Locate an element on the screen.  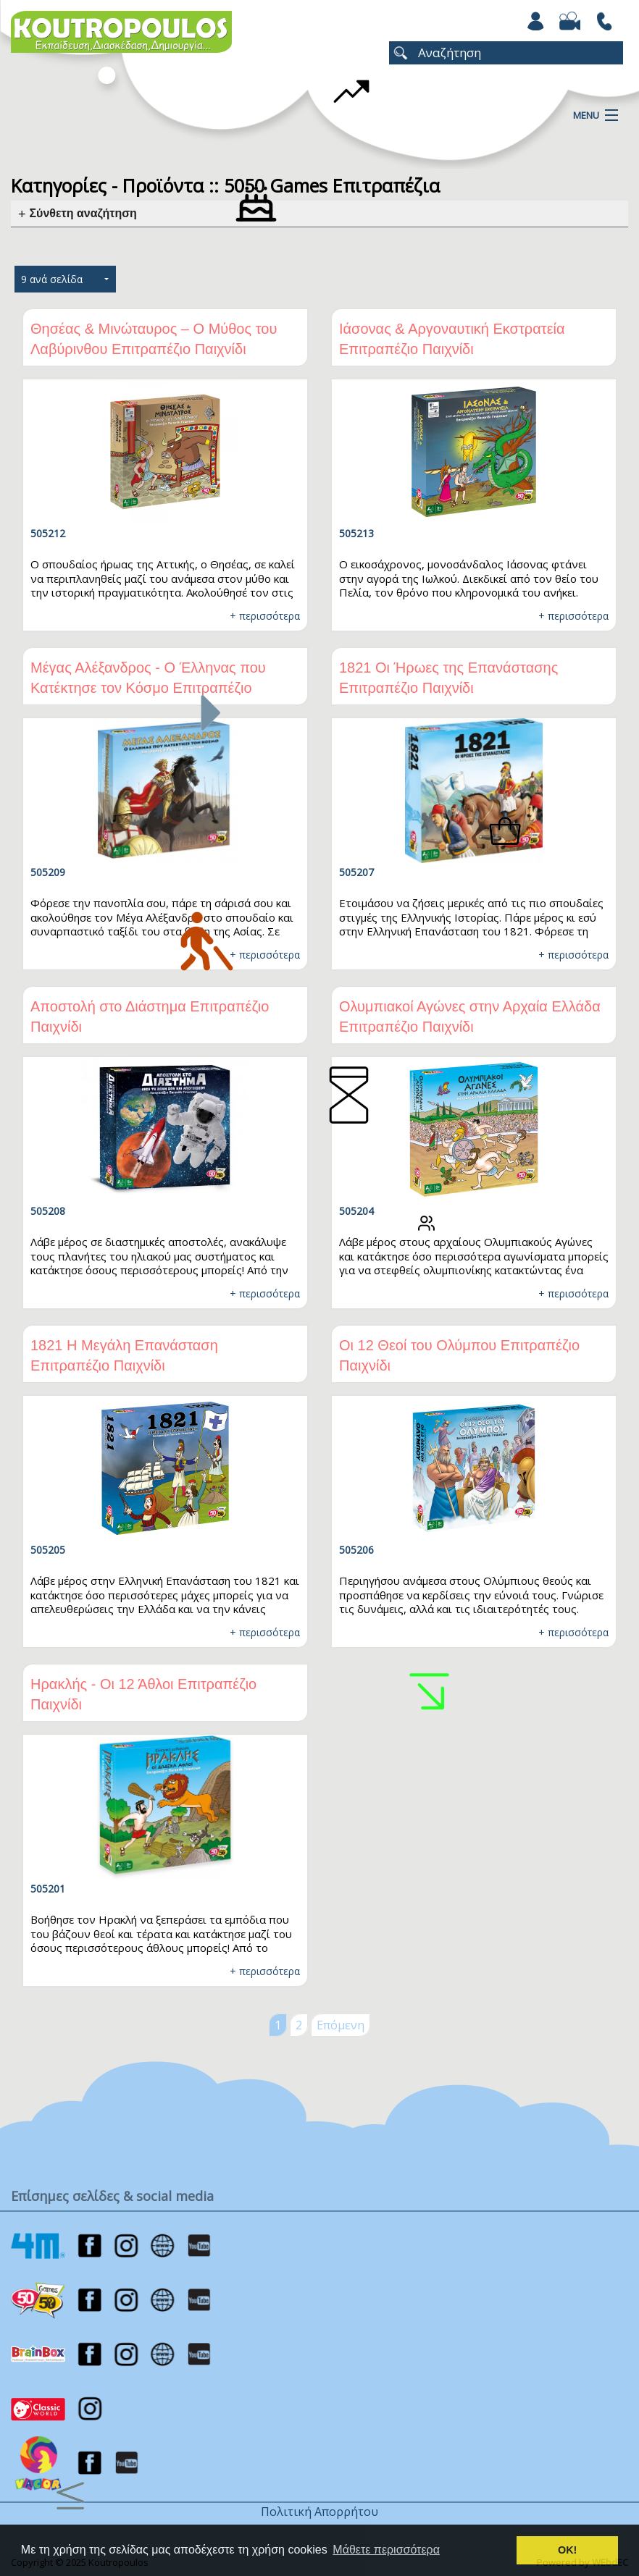
less than or equal to mathematical operator is located at coordinates (71, 2496).